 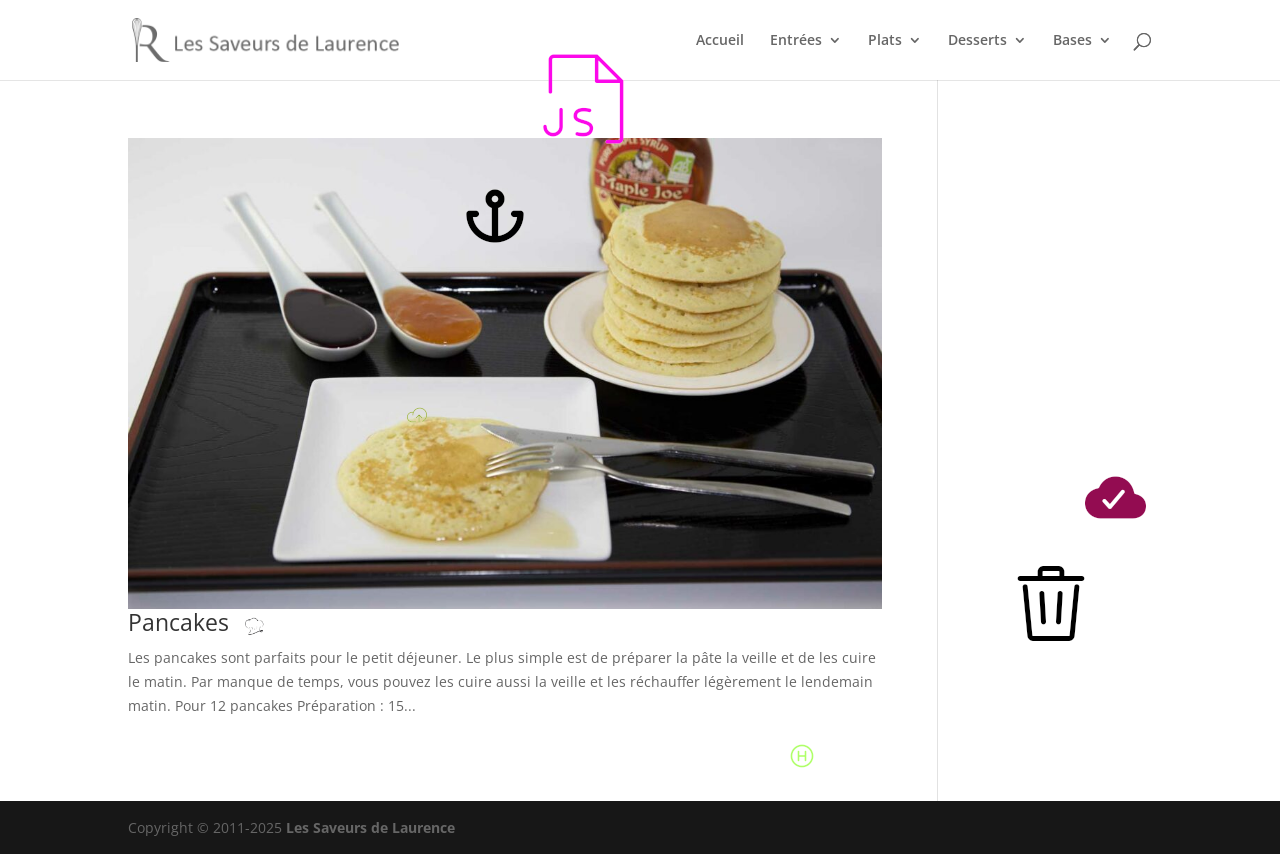 What do you see at coordinates (1051, 606) in the screenshot?
I see `delete selected item` at bounding box center [1051, 606].